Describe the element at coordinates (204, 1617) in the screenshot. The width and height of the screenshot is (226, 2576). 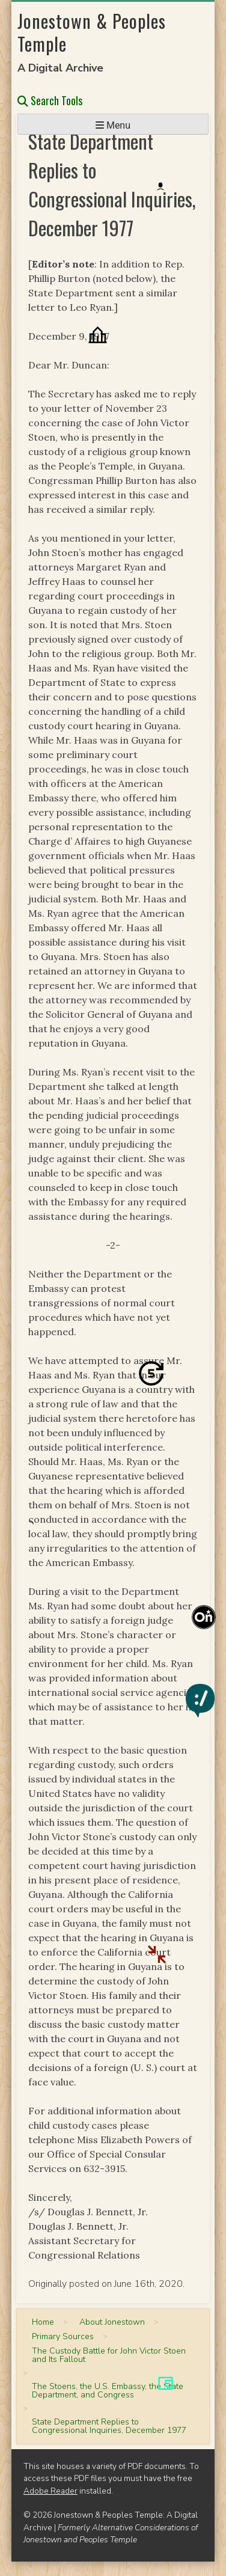
I see `access OnStar connected vehicle services` at that location.